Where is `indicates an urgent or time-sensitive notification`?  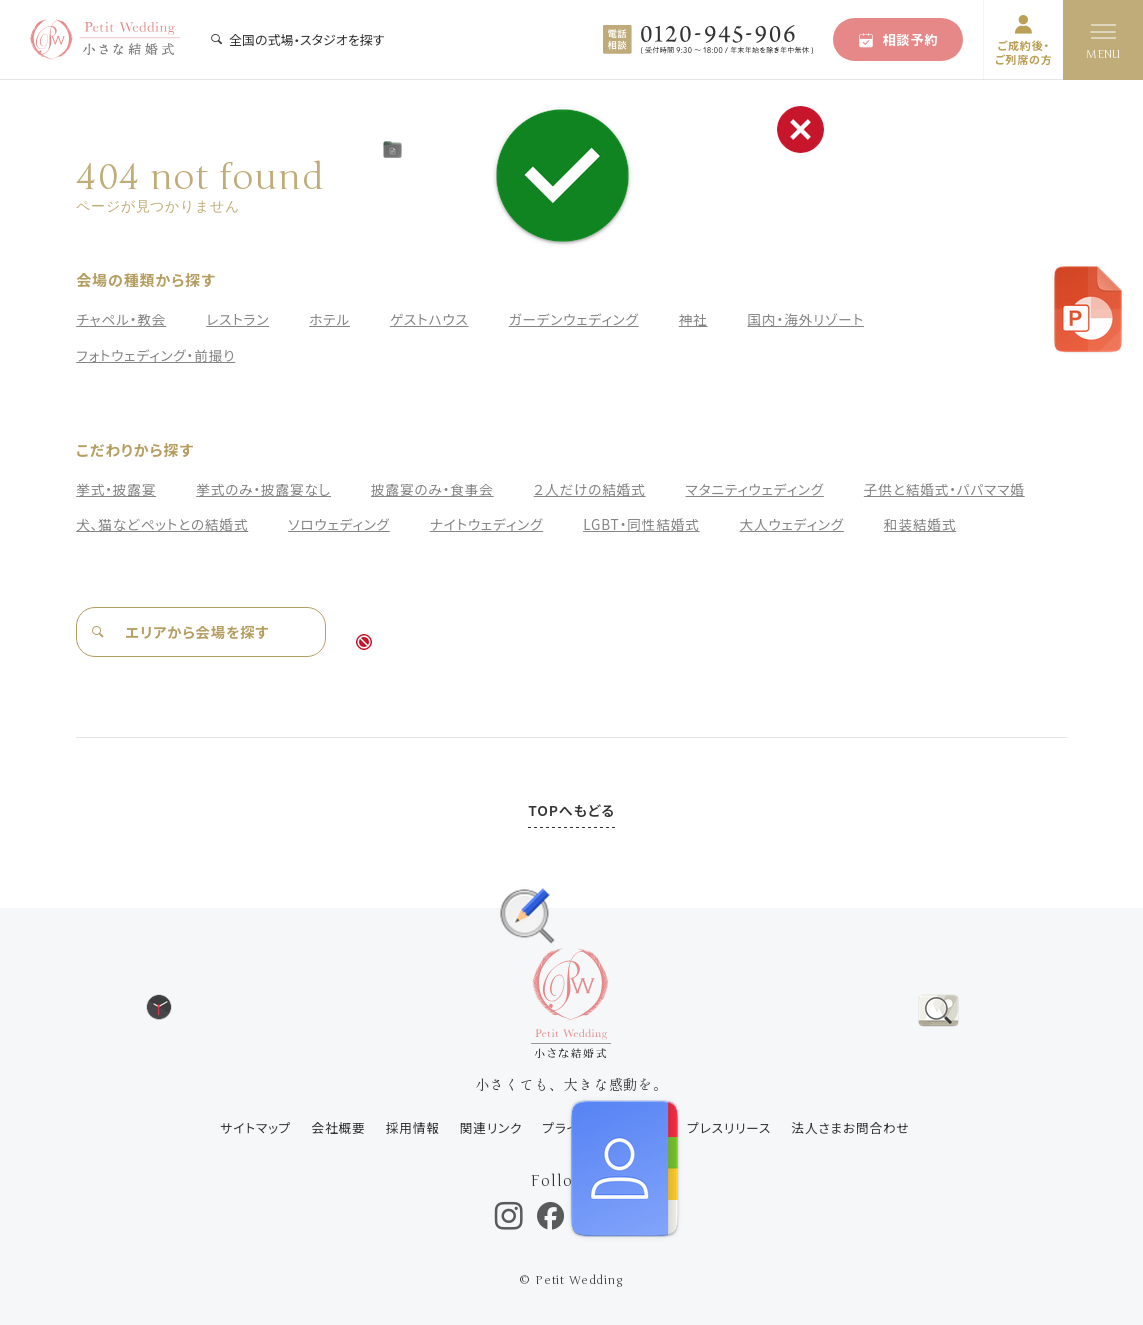
indicates an urgent or time-sensitive notification is located at coordinates (159, 1007).